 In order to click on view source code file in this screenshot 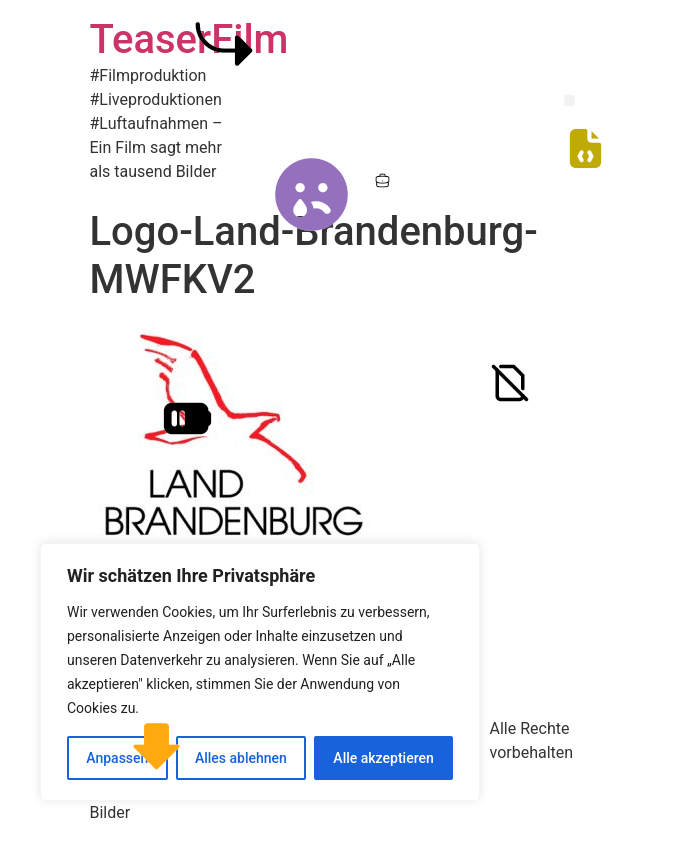, I will do `click(585, 148)`.